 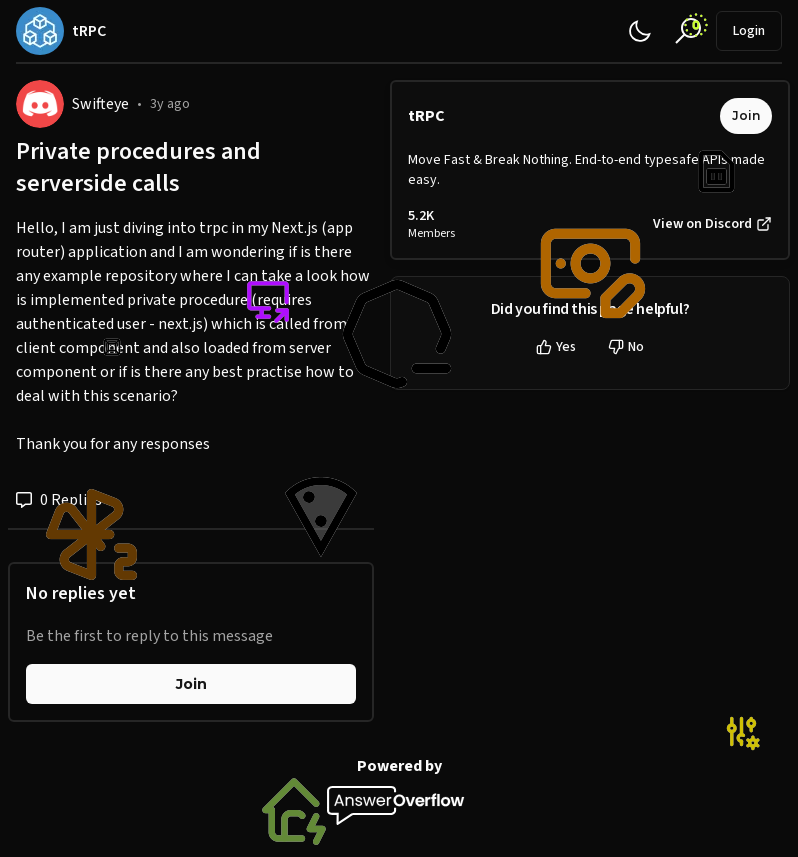 What do you see at coordinates (590, 263) in the screenshot?
I see `edit payment or transaction details` at bounding box center [590, 263].